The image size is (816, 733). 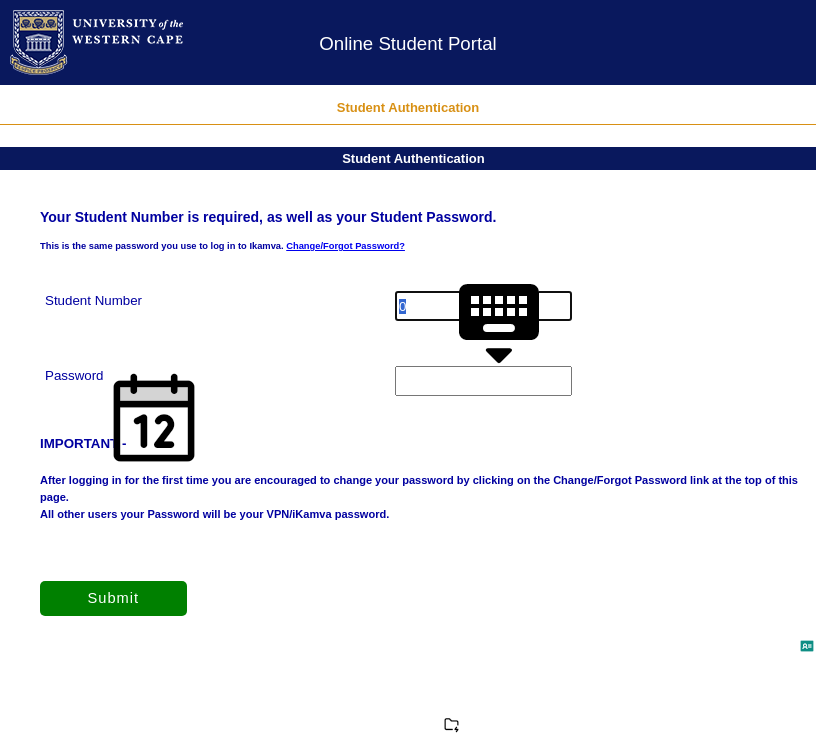 I want to click on access power-related files or settings, so click(x=451, y=724).